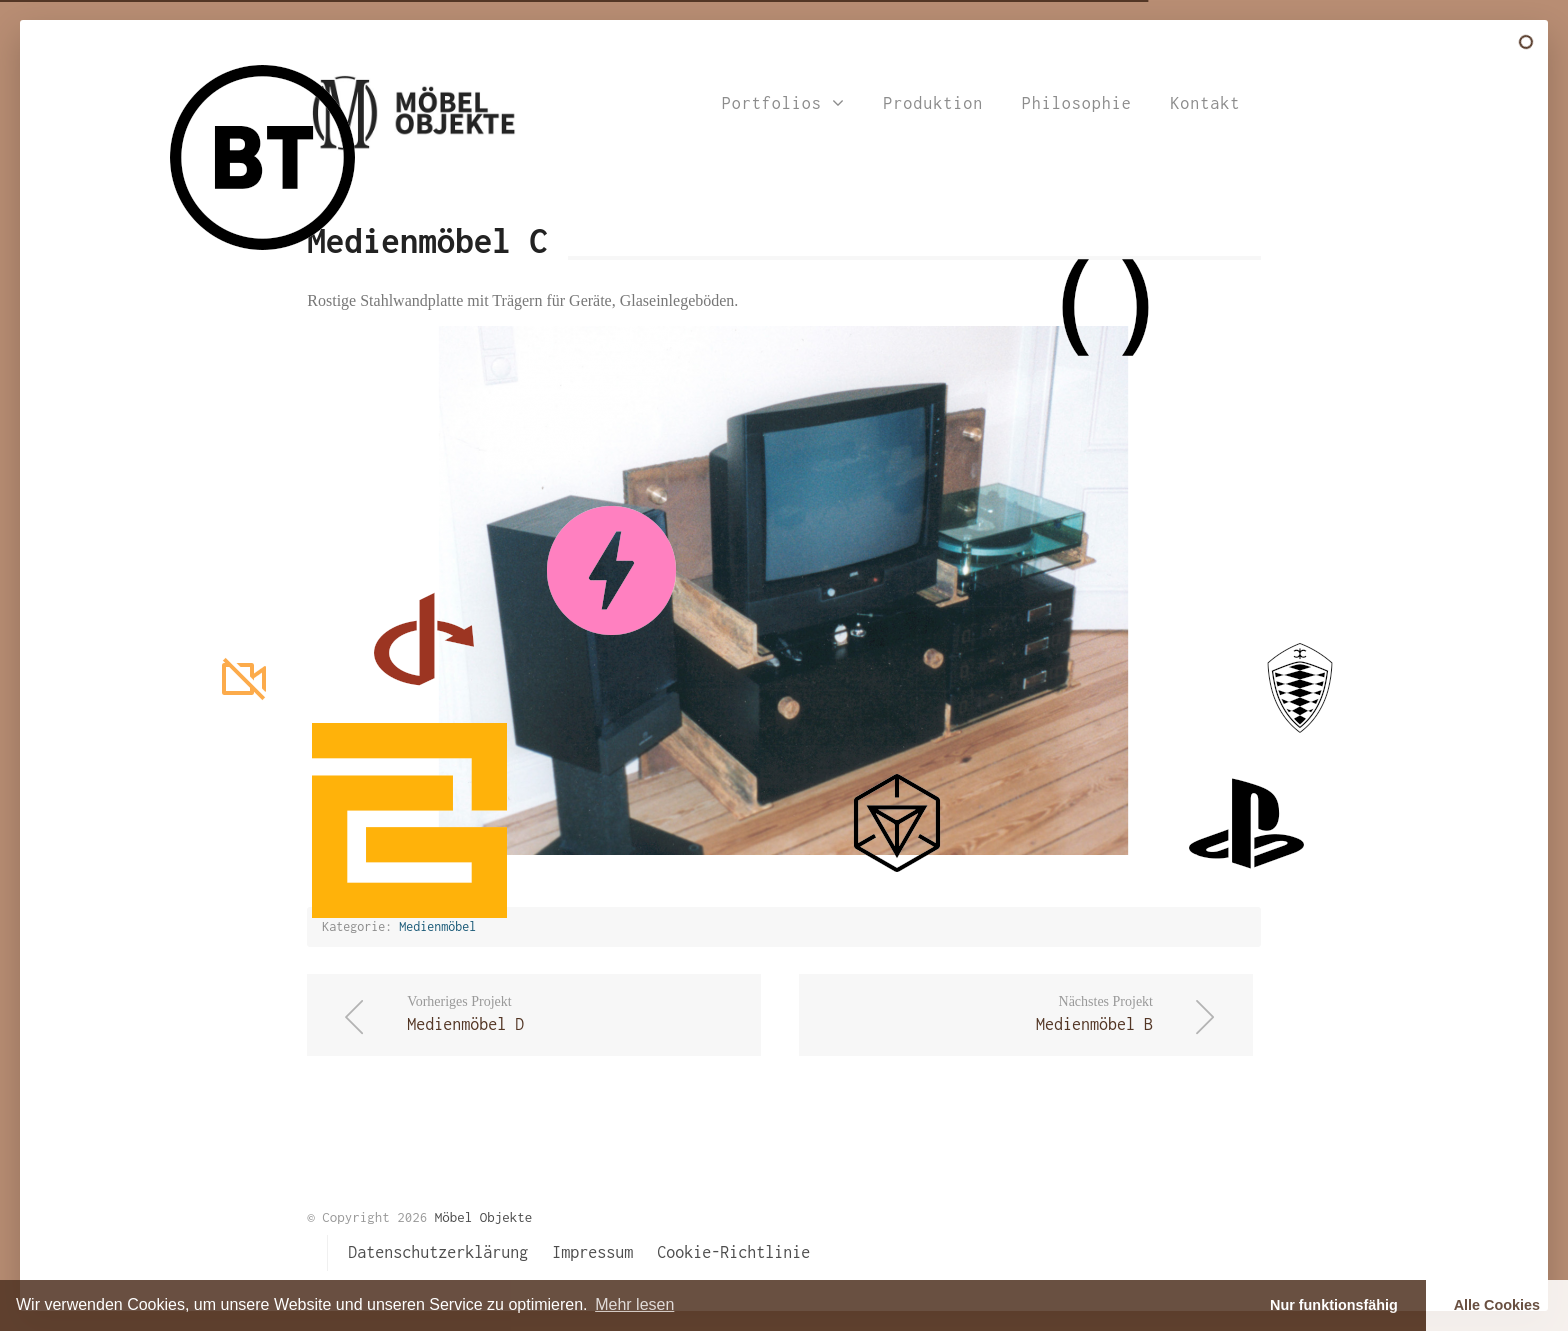 This screenshot has height=1331, width=1568. Describe the element at coordinates (262, 157) in the screenshot. I see `BT (British Telecom) company logo` at that location.